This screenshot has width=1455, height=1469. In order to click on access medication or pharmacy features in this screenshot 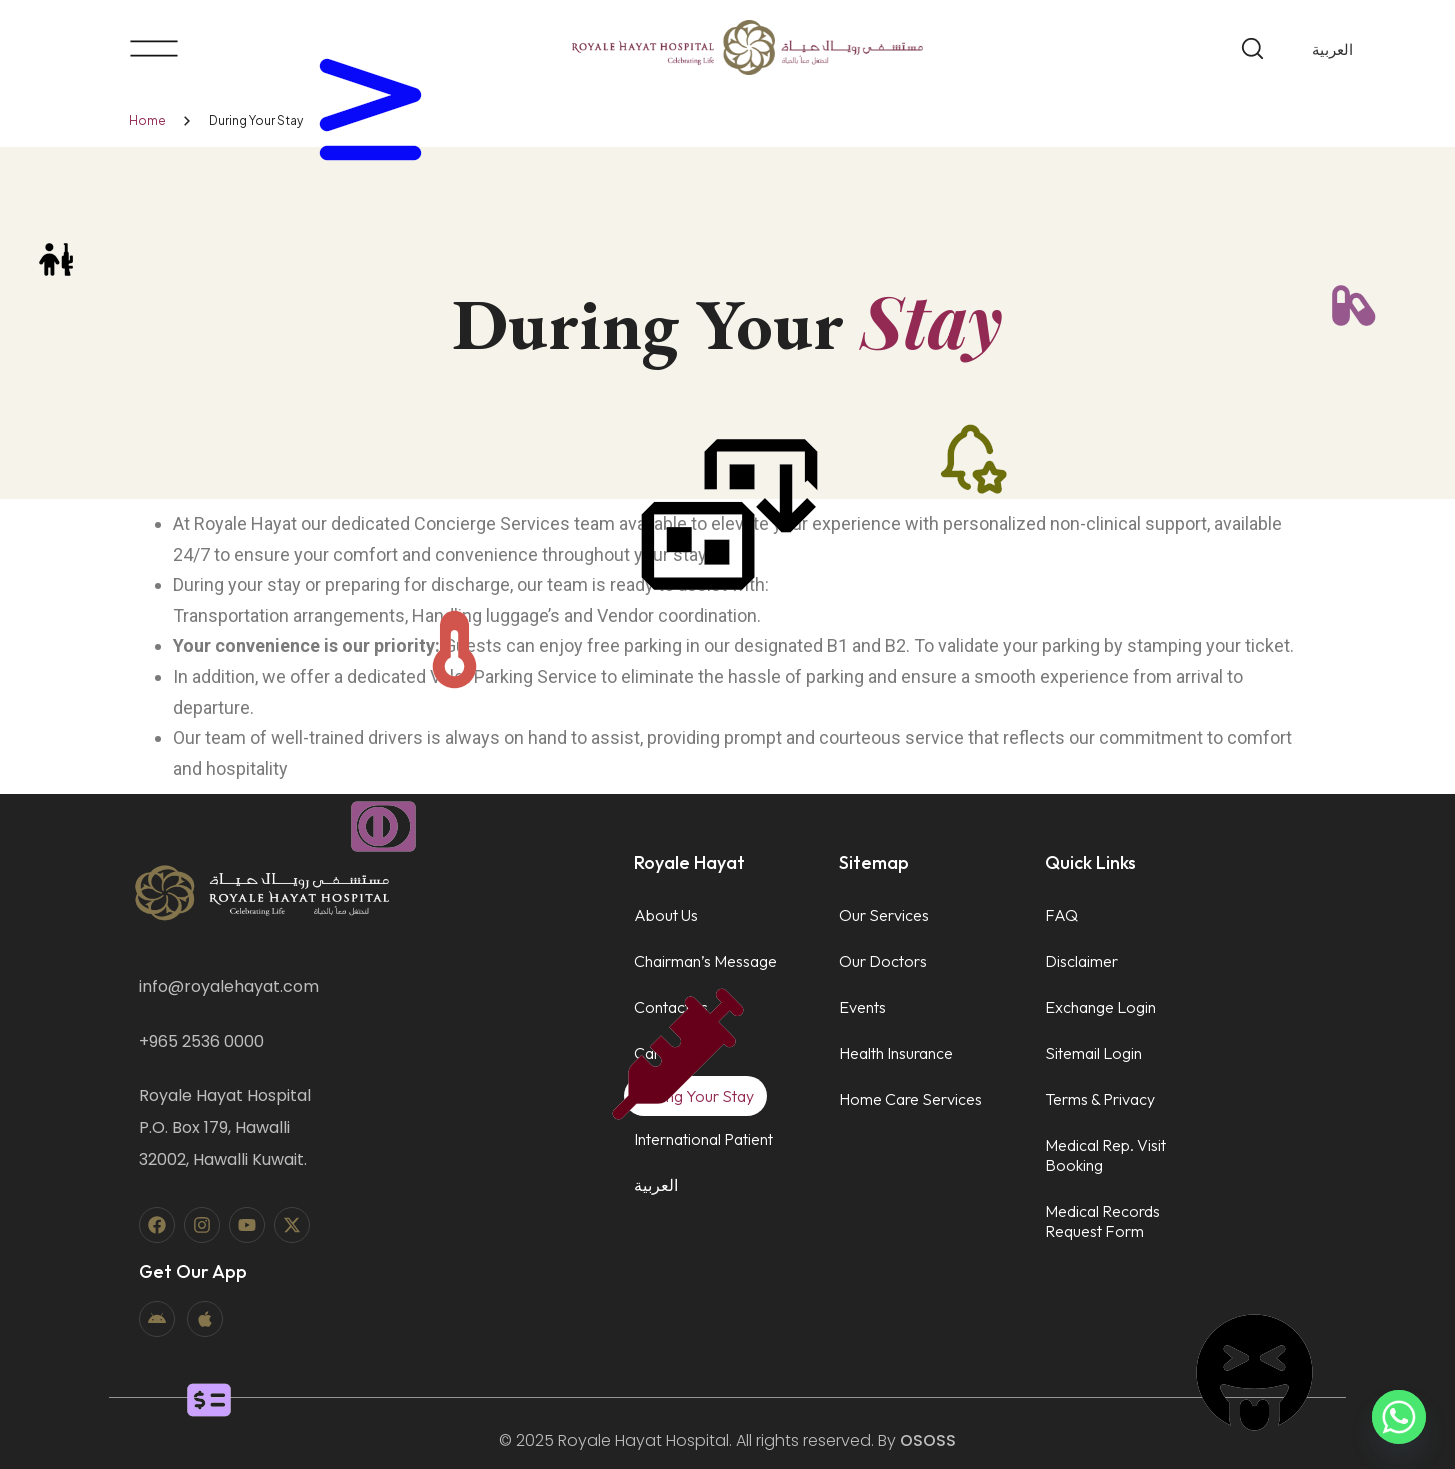, I will do `click(1352, 305)`.